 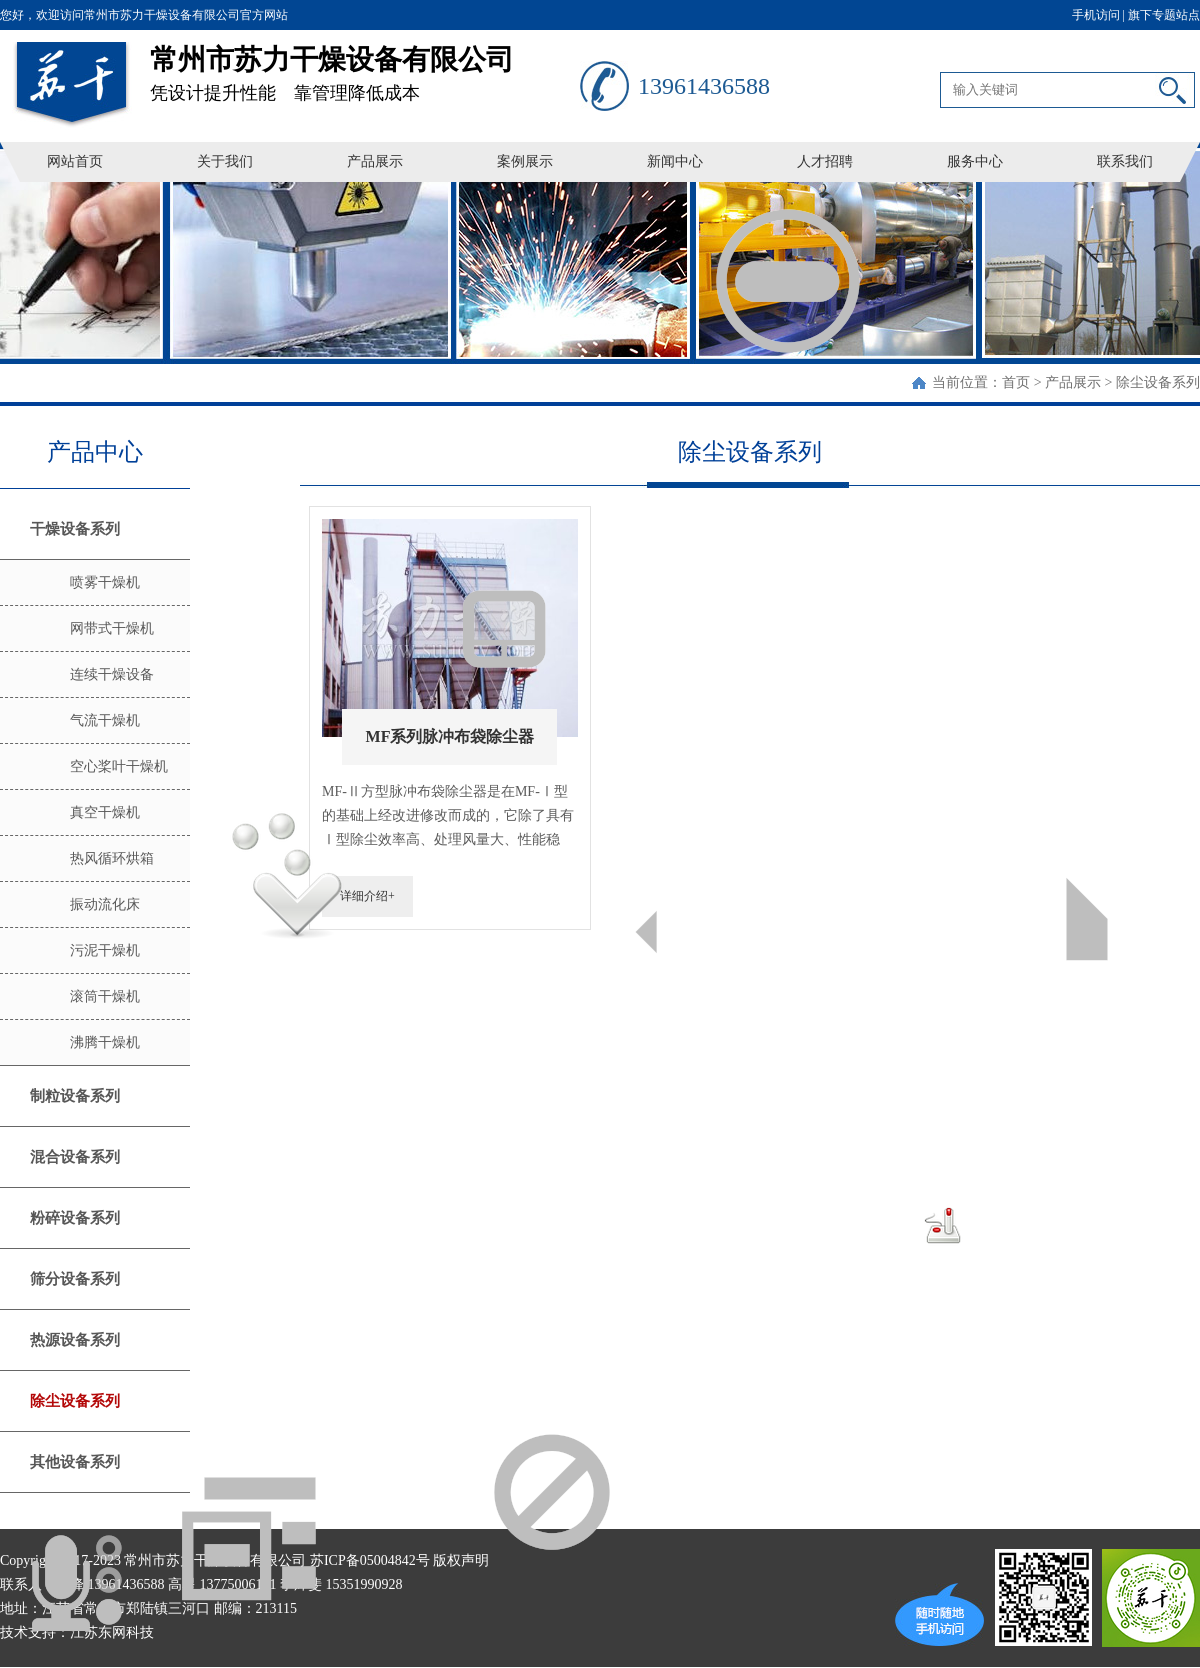 I want to click on indicates a partially selected or indeterminate radio button state, so click(x=788, y=281).